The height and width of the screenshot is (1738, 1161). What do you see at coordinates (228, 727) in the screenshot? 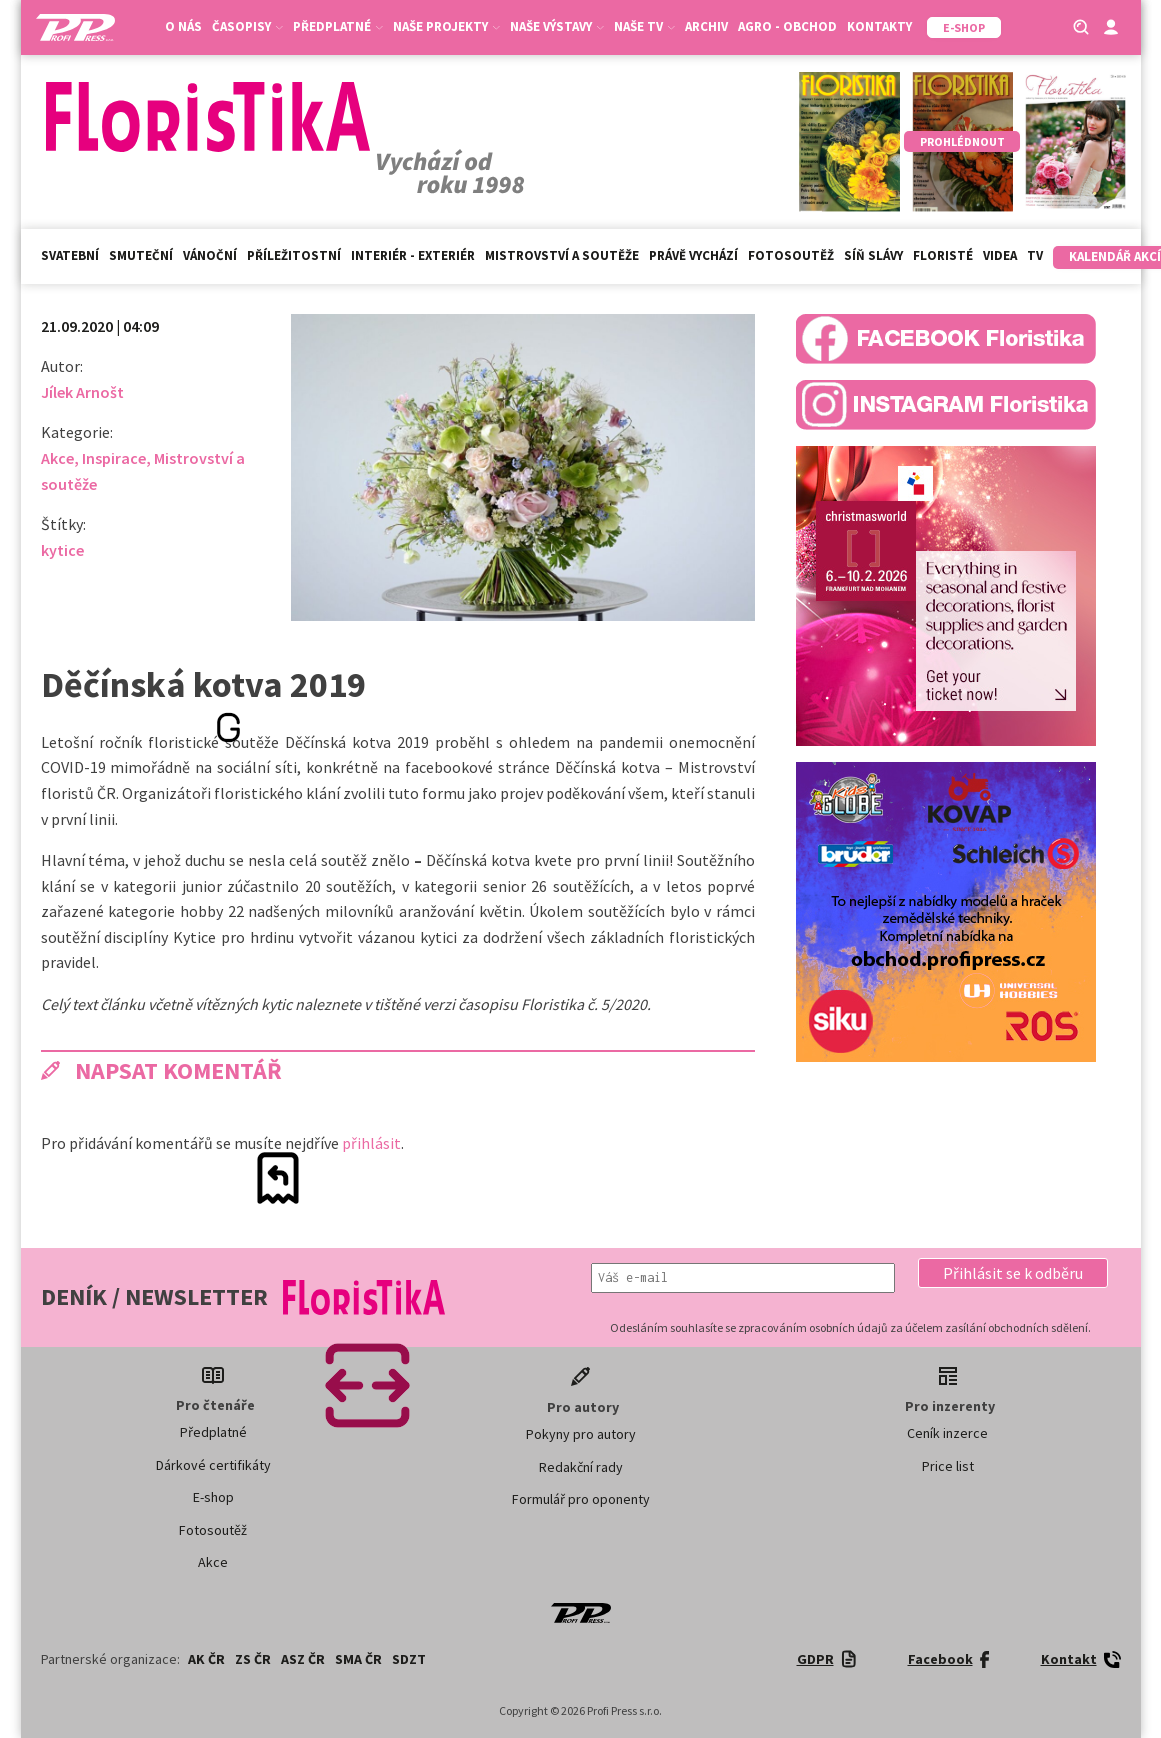
I see `represents the letter G in text or typography tools` at bounding box center [228, 727].